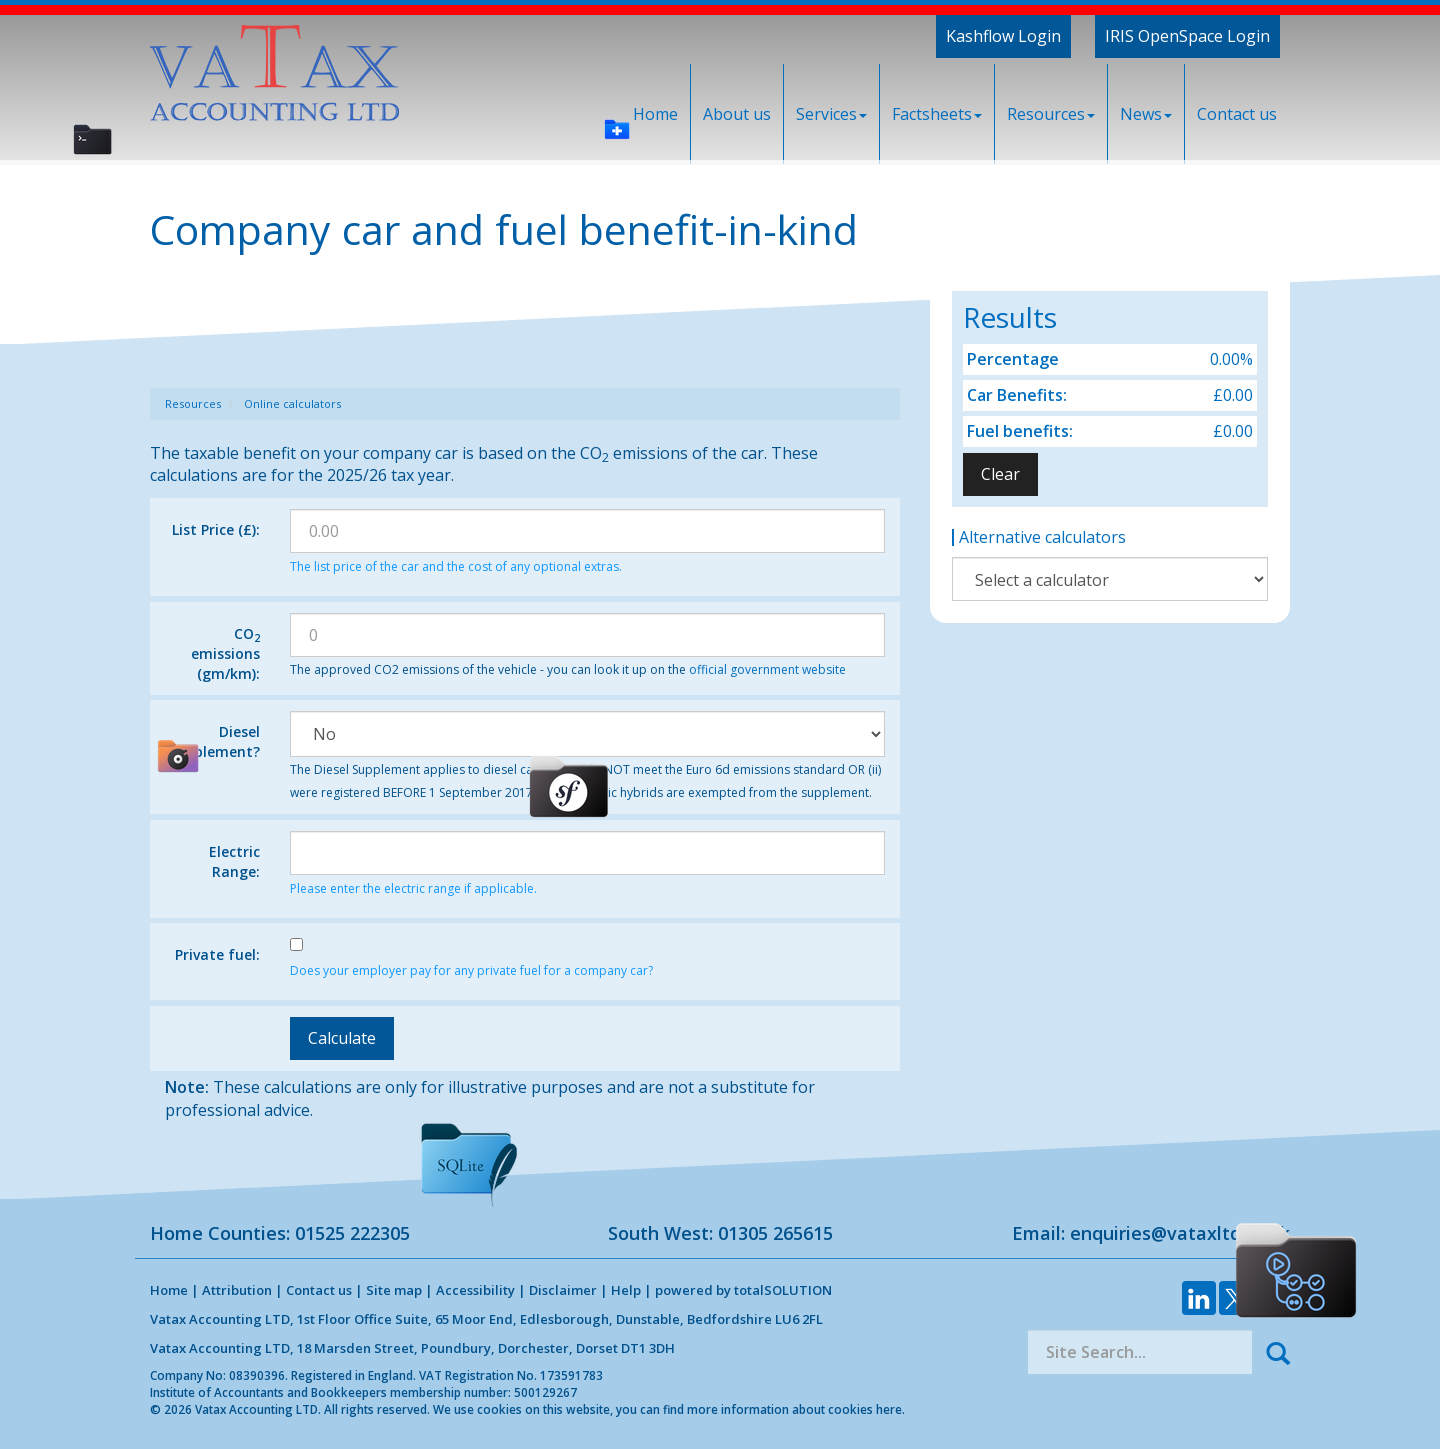  Describe the element at coordinates (568, 788) in the screenshot. I see `open symfony project folder` at that location.